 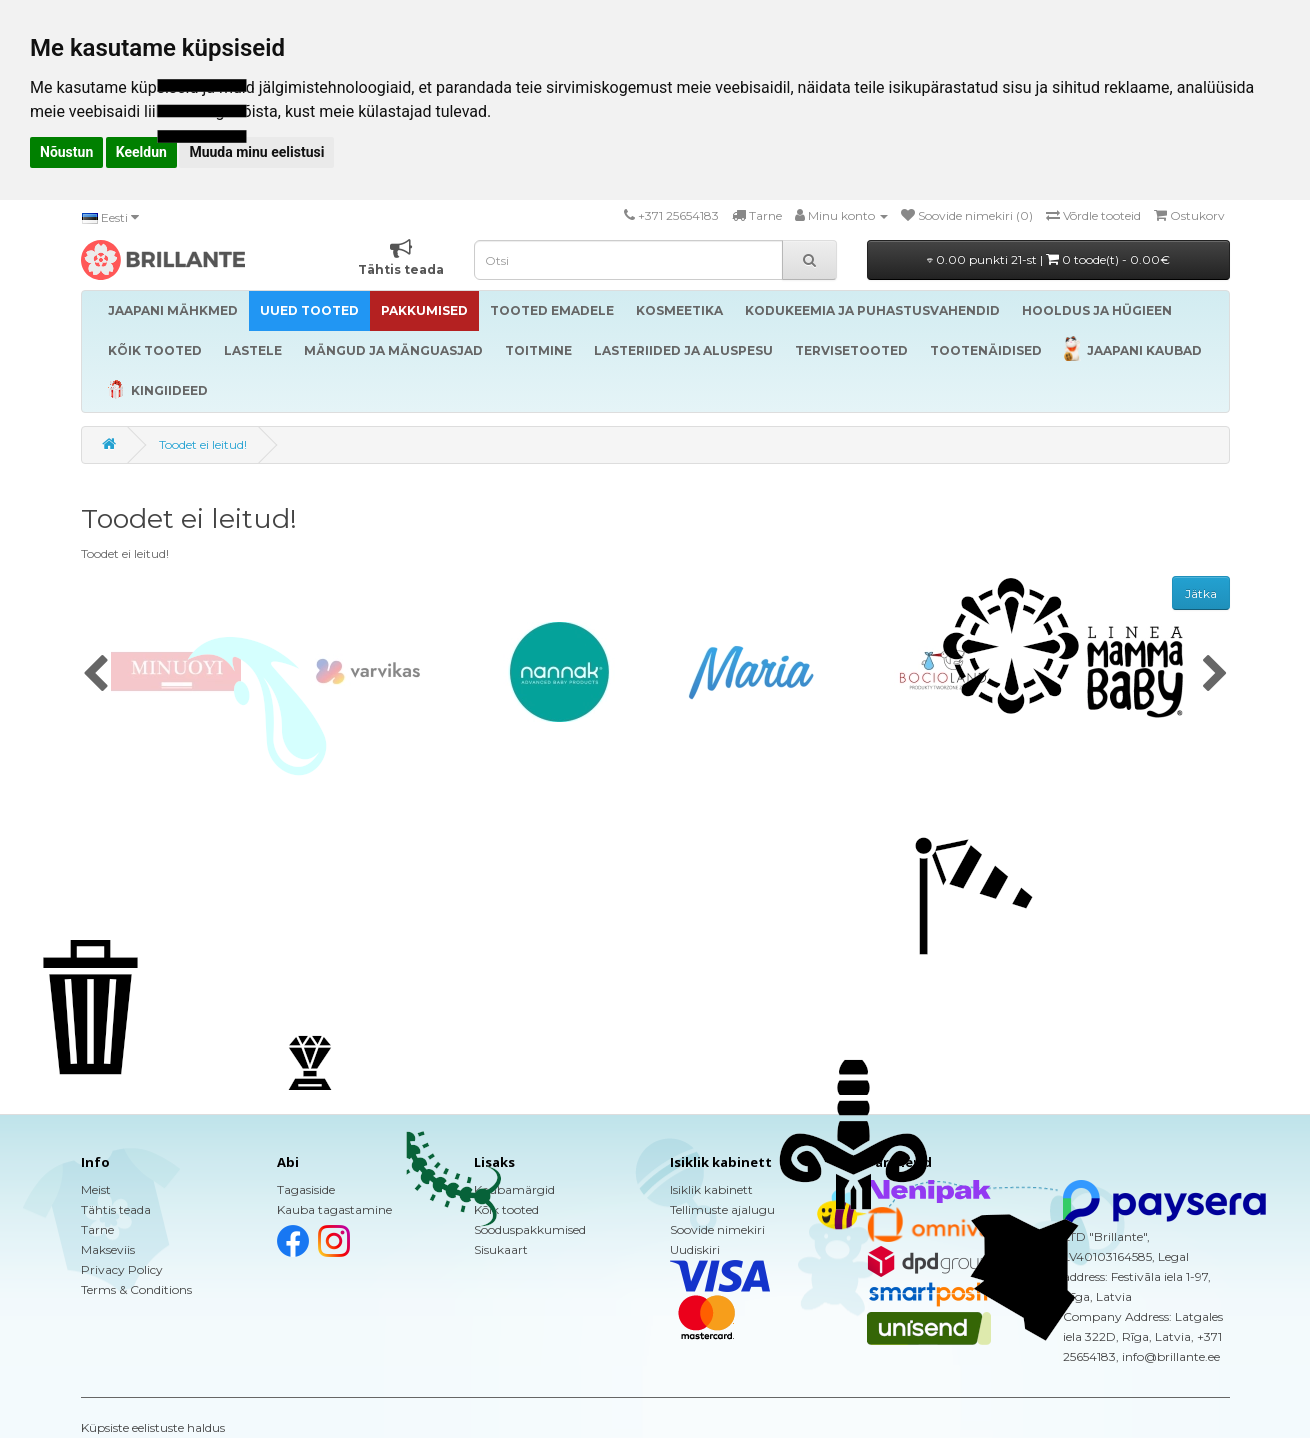 I want to click on open the navigation menu, so click(x=202, y=111).